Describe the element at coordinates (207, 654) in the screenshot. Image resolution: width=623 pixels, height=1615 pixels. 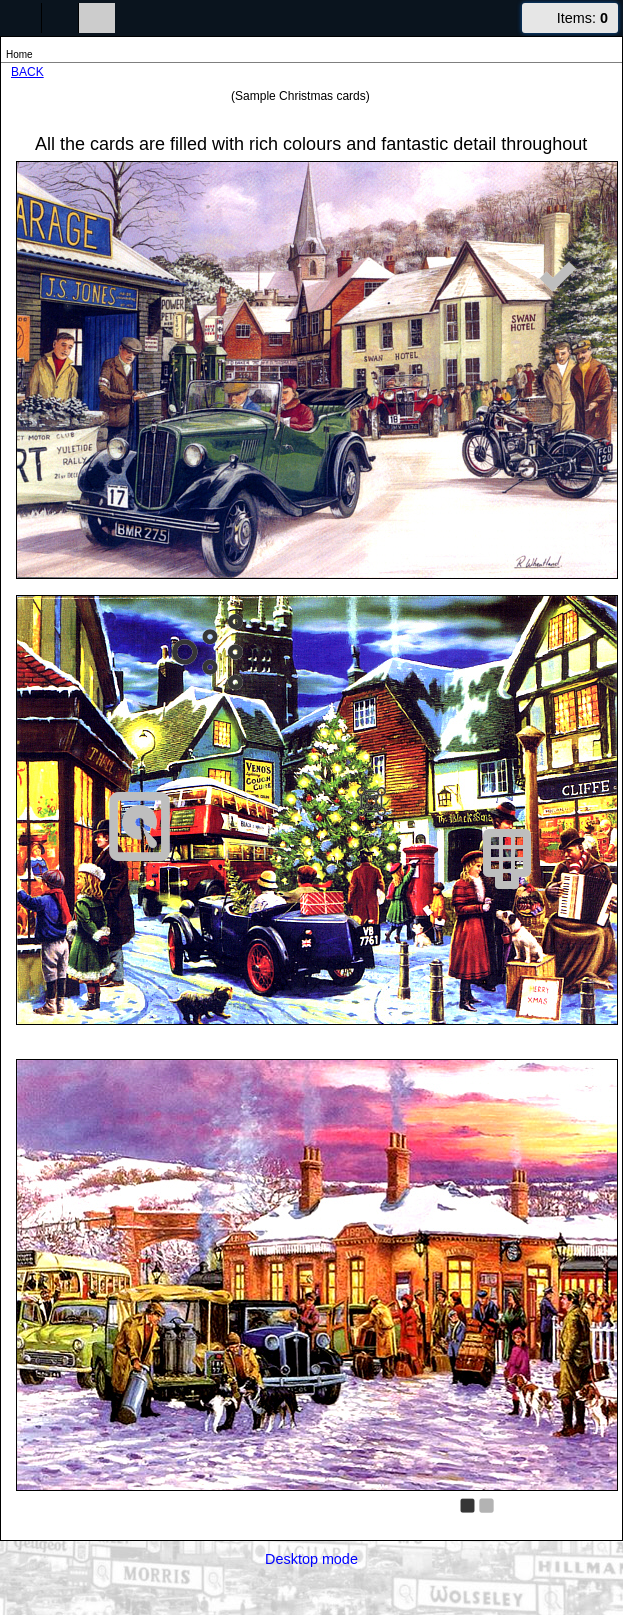
I see `track or monitor folder activity` at that location.